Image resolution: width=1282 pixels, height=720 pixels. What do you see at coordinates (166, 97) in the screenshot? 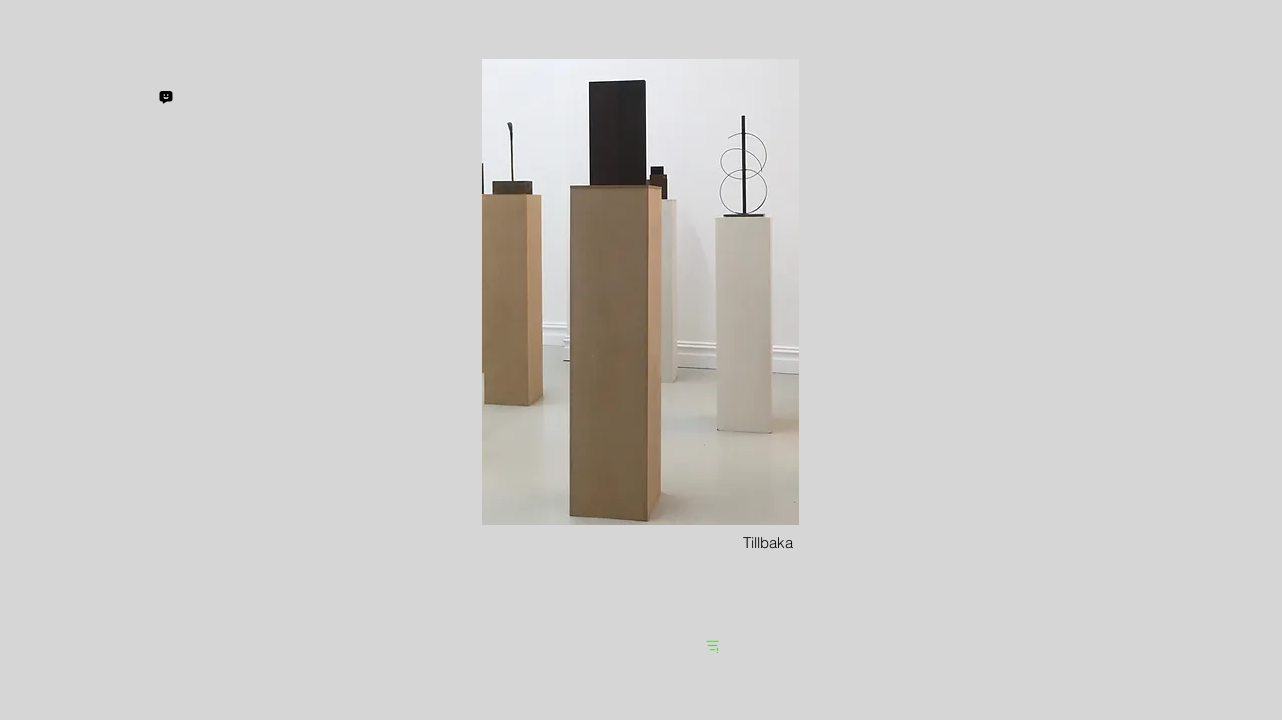
I see `open chatbot or AI assistant` at bounding box center [166, 97].